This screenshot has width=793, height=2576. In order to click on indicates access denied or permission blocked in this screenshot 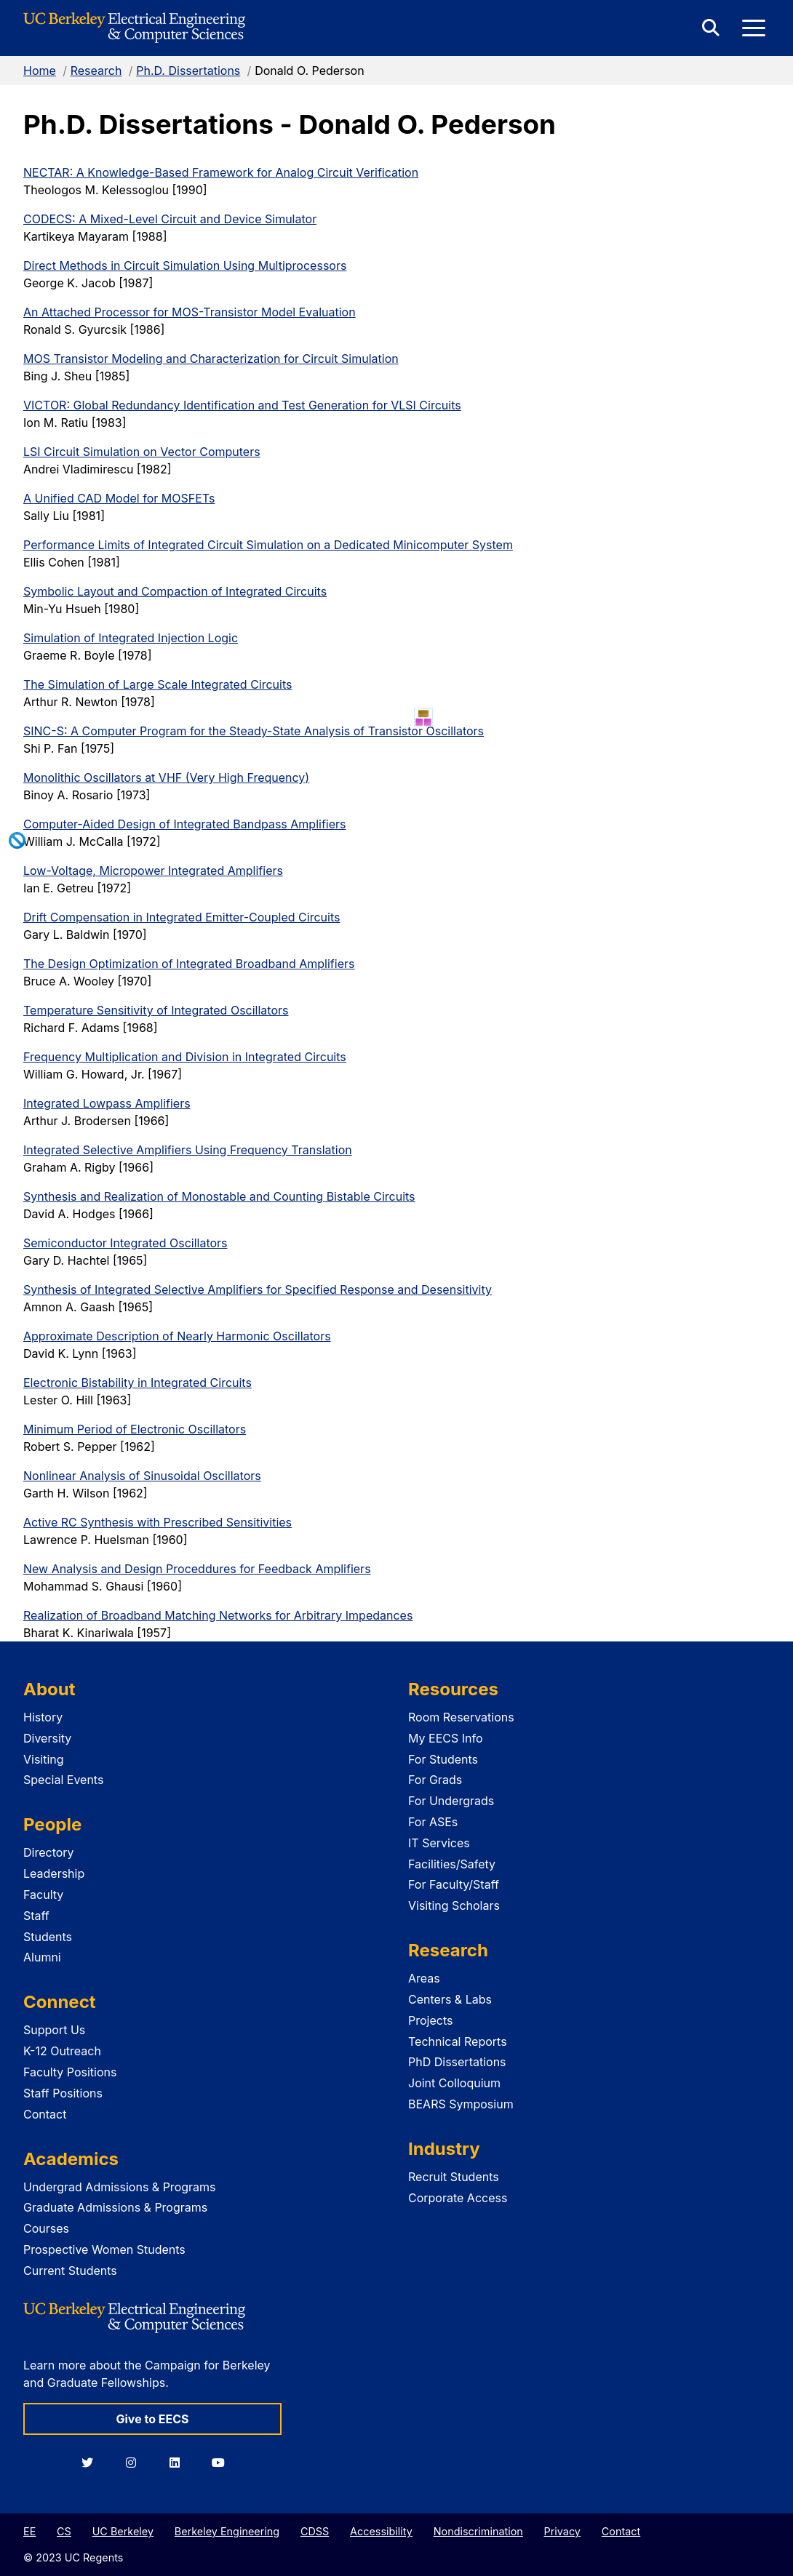, I will do `click(17, 840)`.